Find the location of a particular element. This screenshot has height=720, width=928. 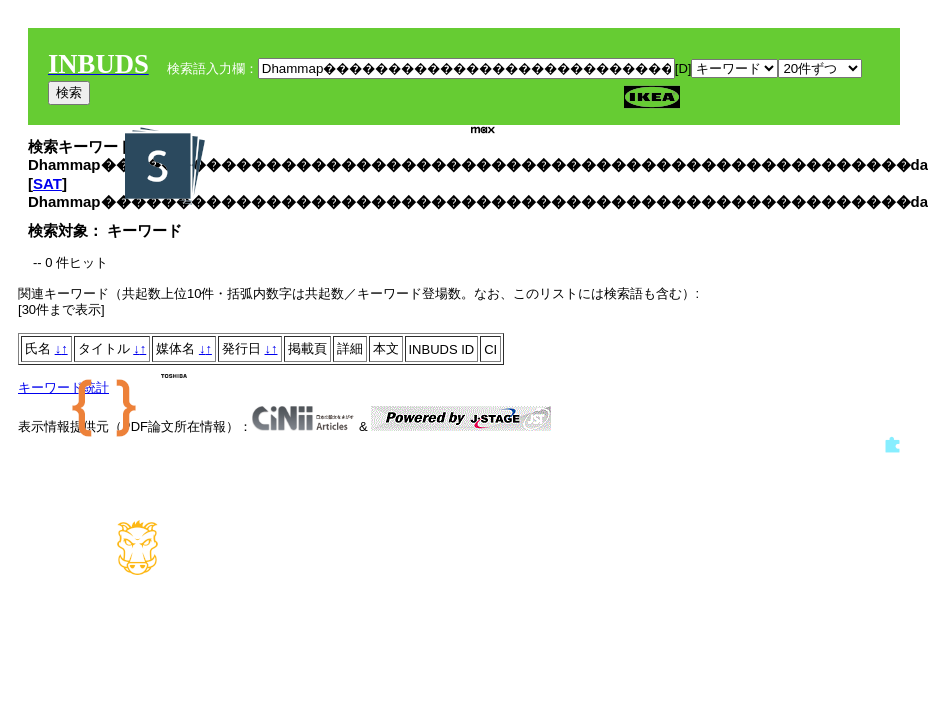

access code editor or development tools is located at coordinates (104, 408).